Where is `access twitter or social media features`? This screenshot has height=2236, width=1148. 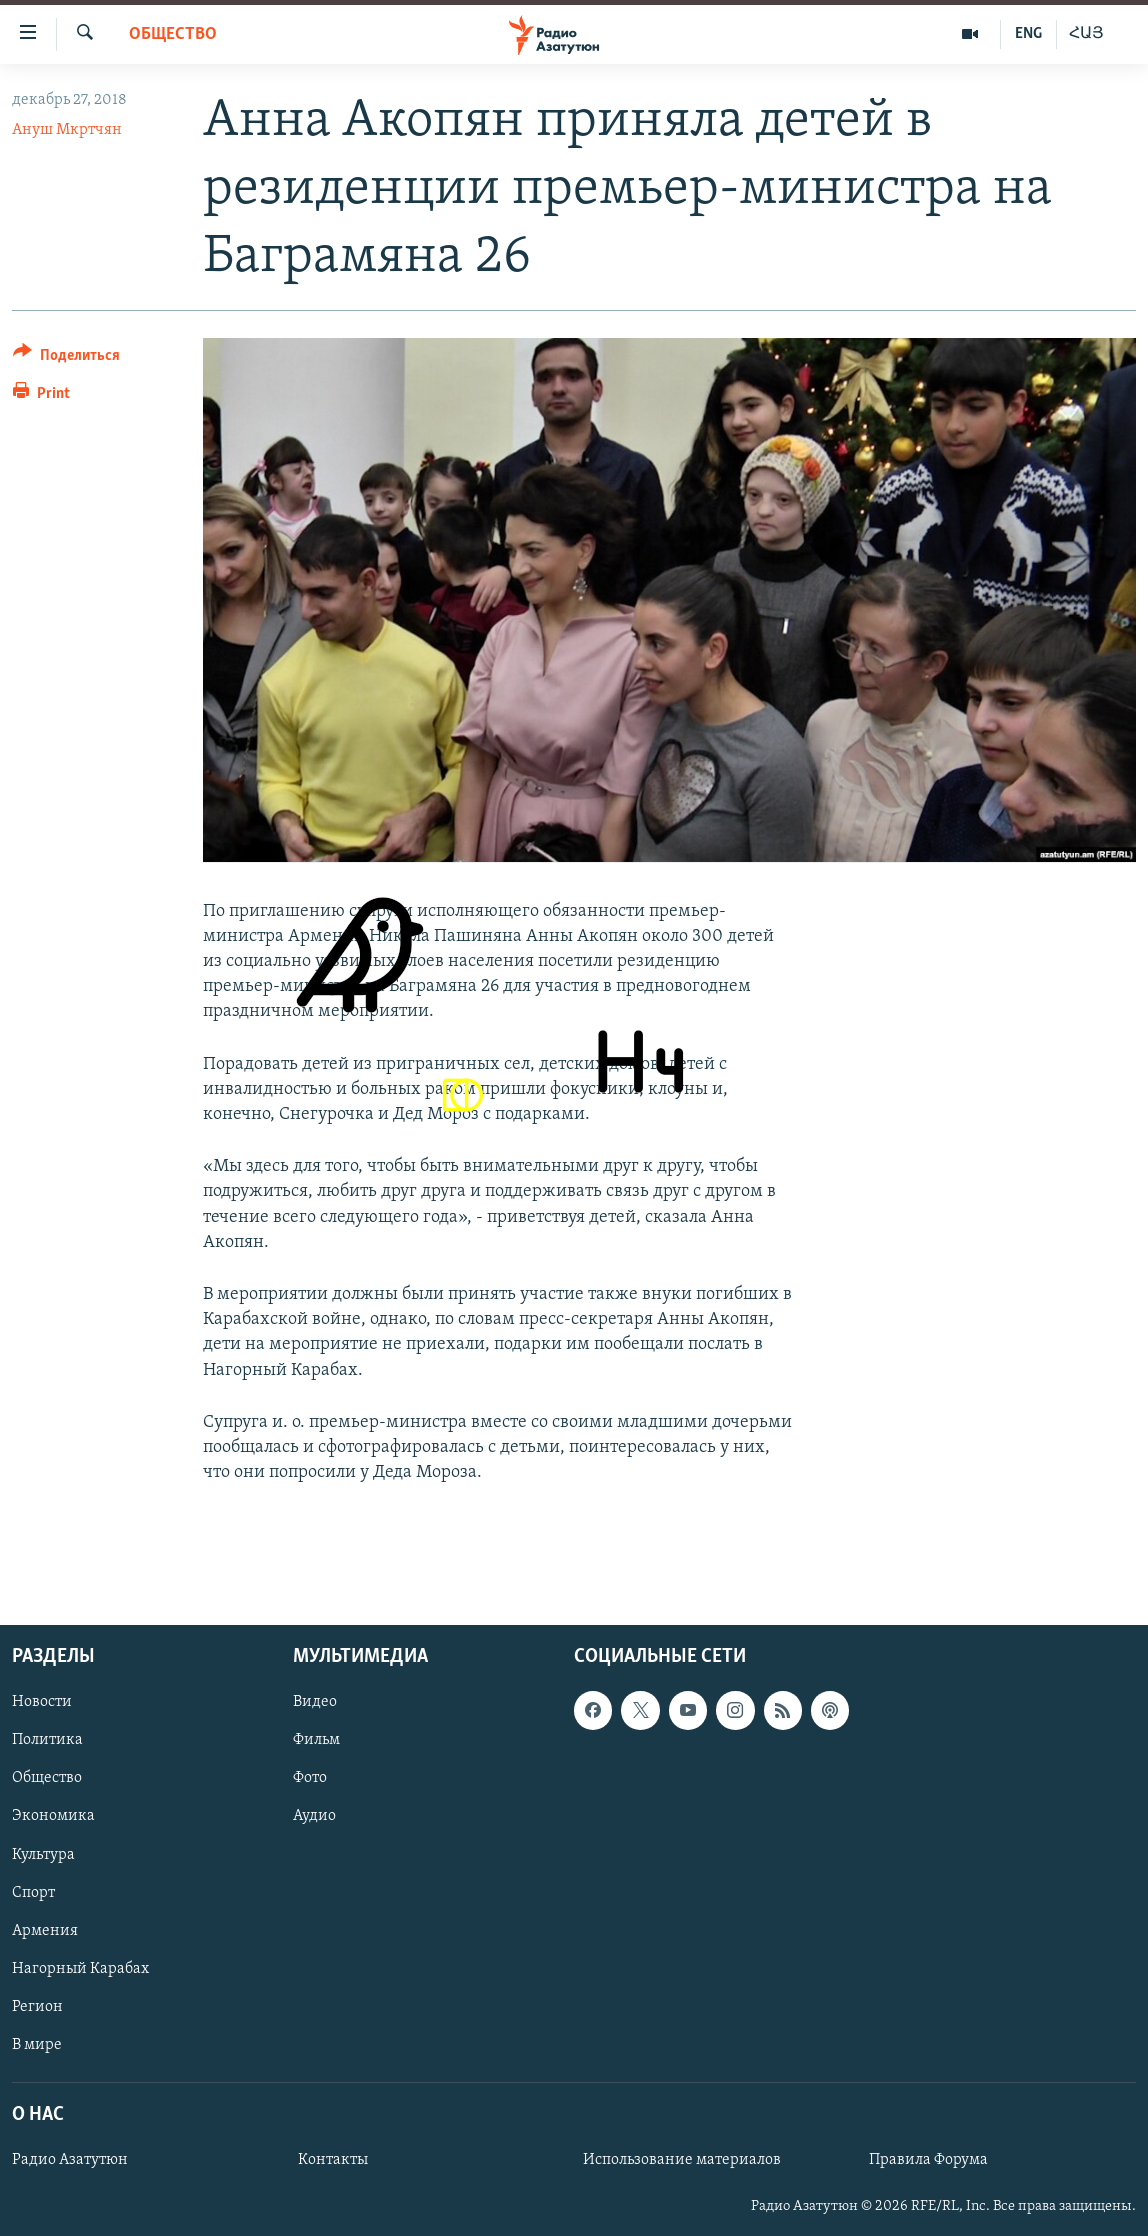
access twitter or social media features is located at coordinates (360, 955).